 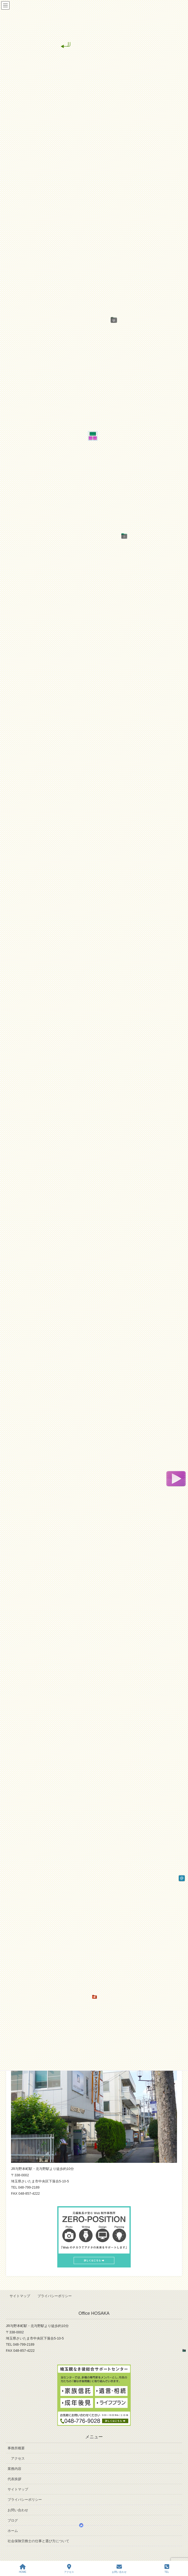 What do you see at coordinates (93, 436) in the screenshot?
I see `select all items in the current view` at bounding box center [93, 436].